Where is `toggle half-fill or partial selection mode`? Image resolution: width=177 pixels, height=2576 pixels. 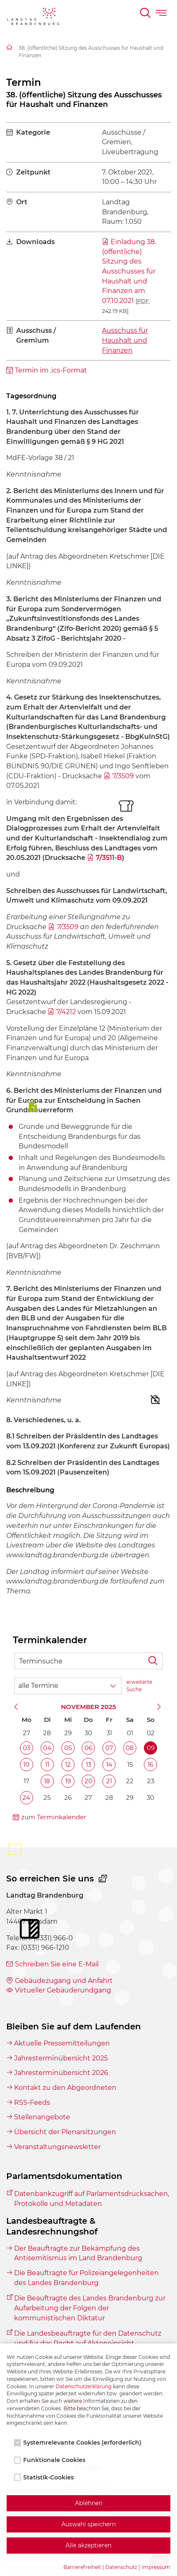 toggle half-fill or partial selection mode is located at coordinates (29, 1929).